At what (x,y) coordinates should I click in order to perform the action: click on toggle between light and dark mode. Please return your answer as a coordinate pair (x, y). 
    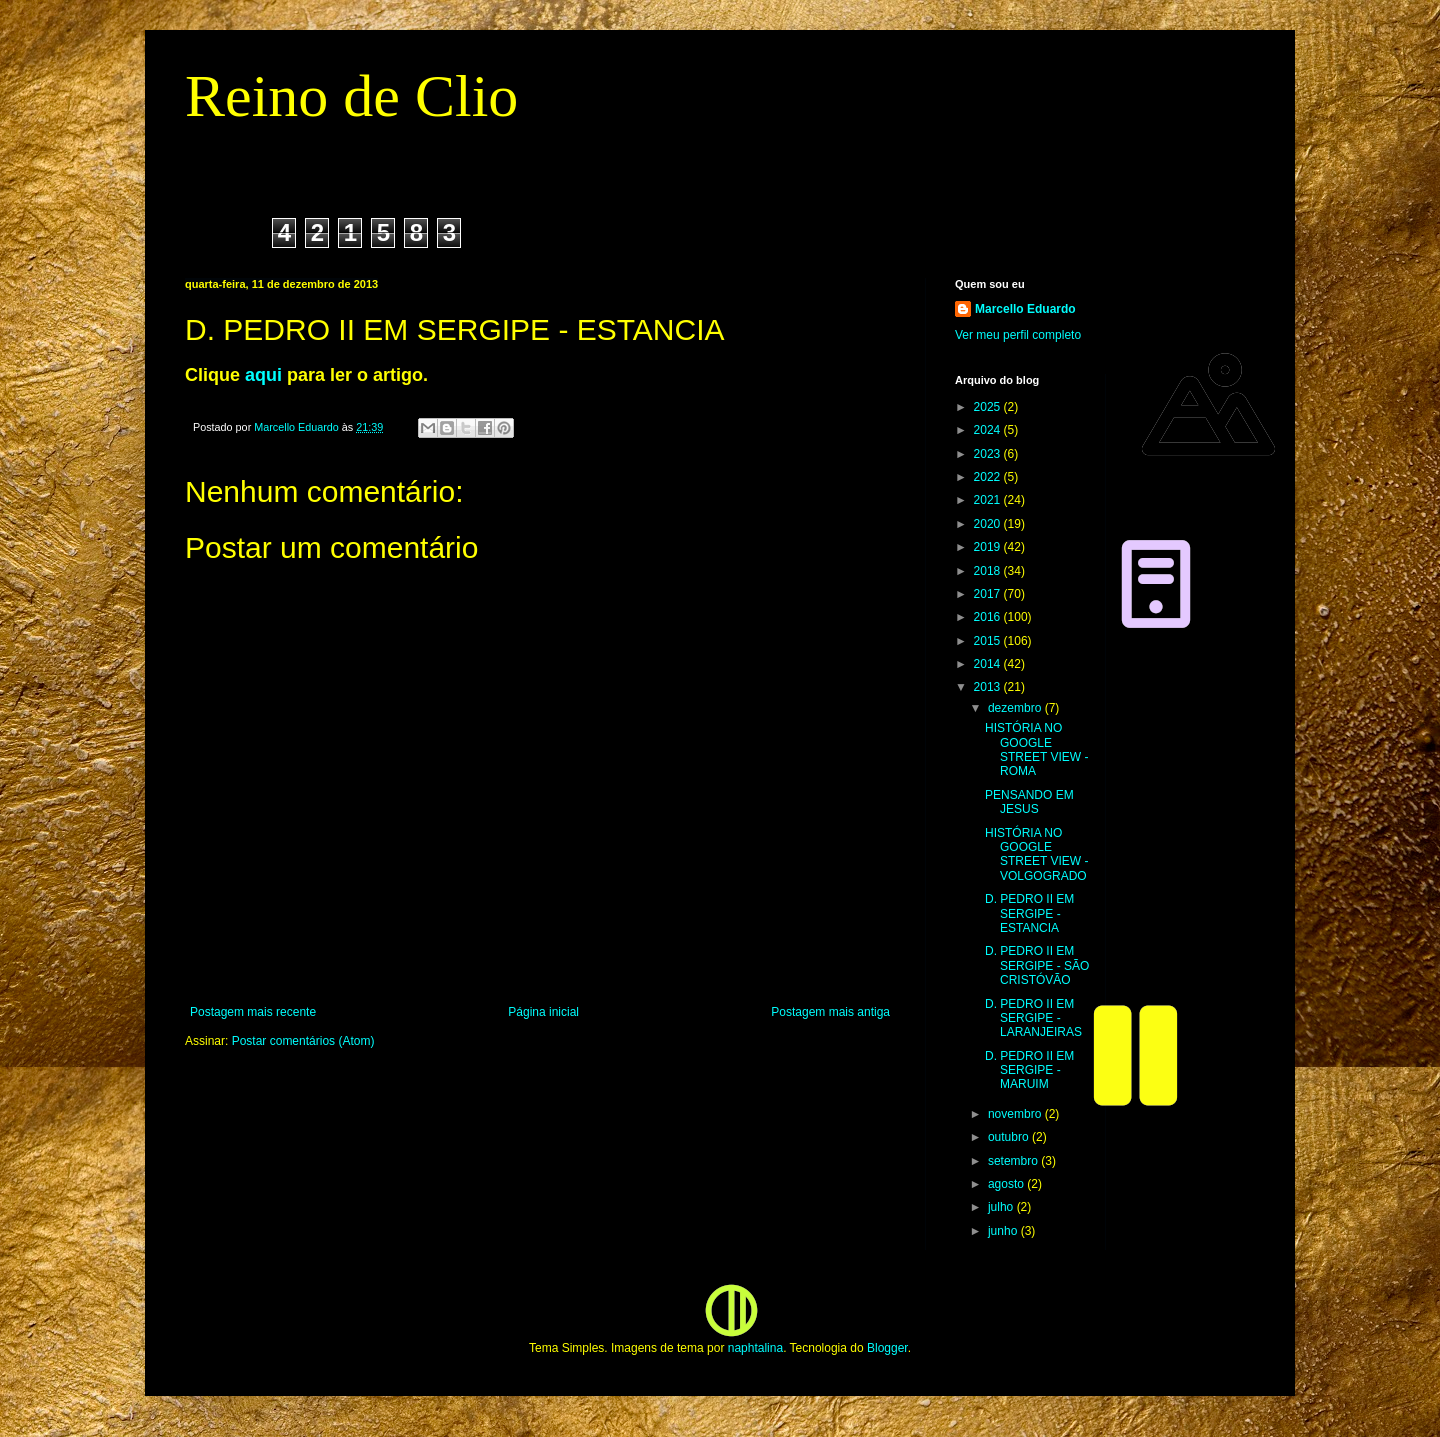
    Looking at the image, I should click on (731, 1310).